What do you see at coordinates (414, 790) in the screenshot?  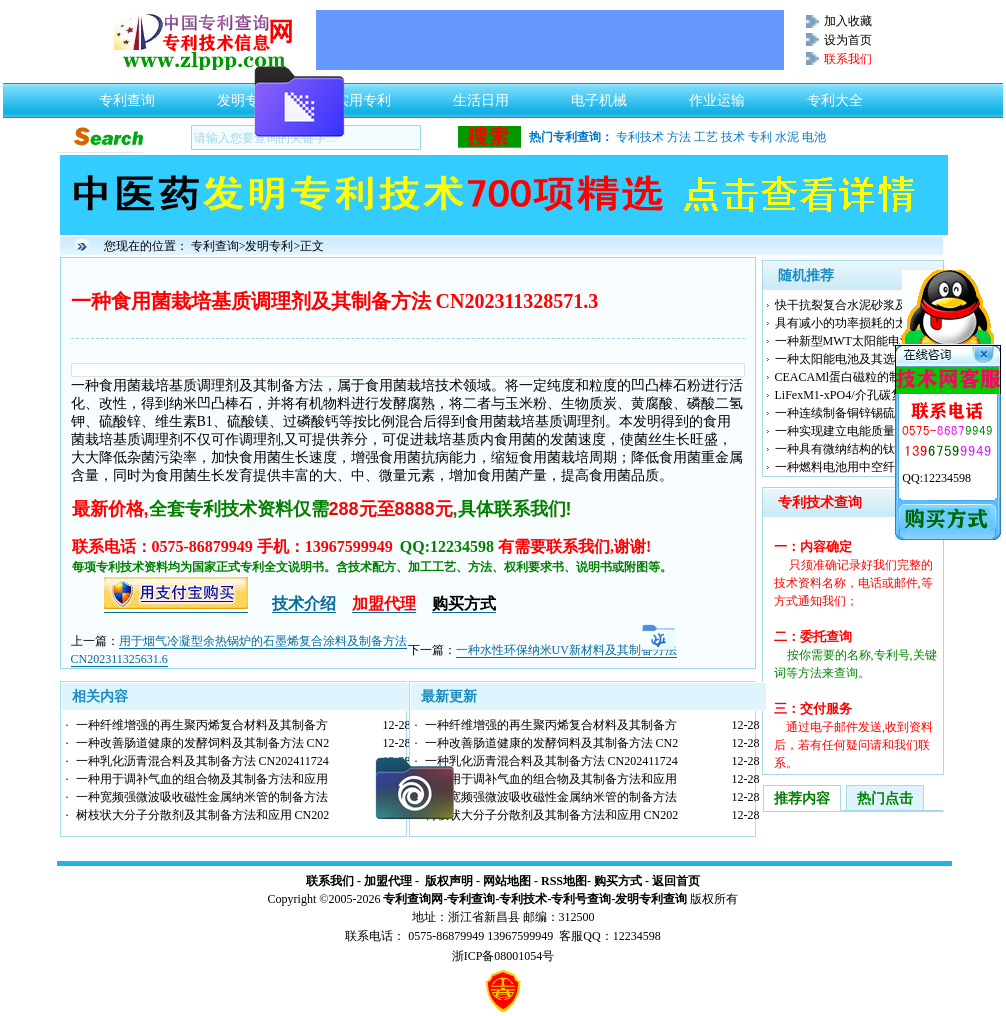 I see `open ubisoft connect game files folder` at bounding box center [414, 790].